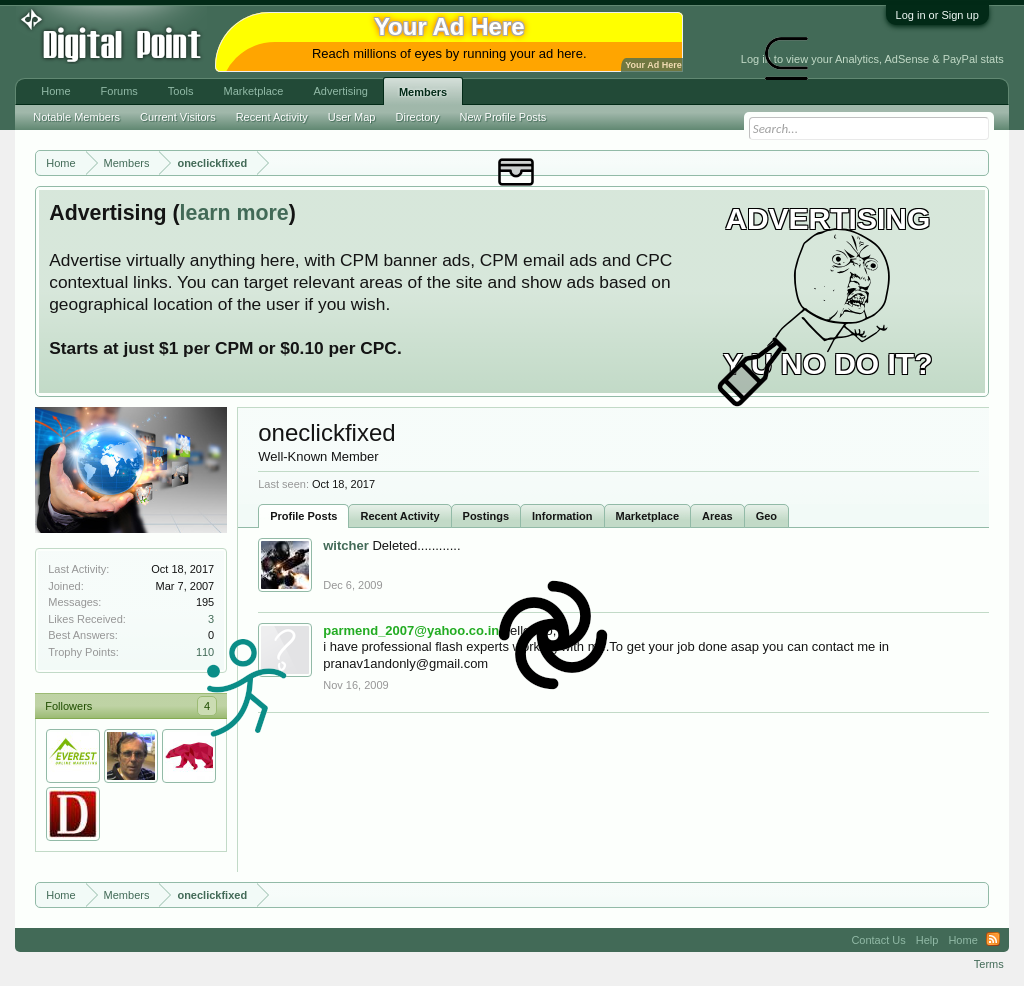  I want to click on access your wallet or saved payment methods, so click(516, 172).